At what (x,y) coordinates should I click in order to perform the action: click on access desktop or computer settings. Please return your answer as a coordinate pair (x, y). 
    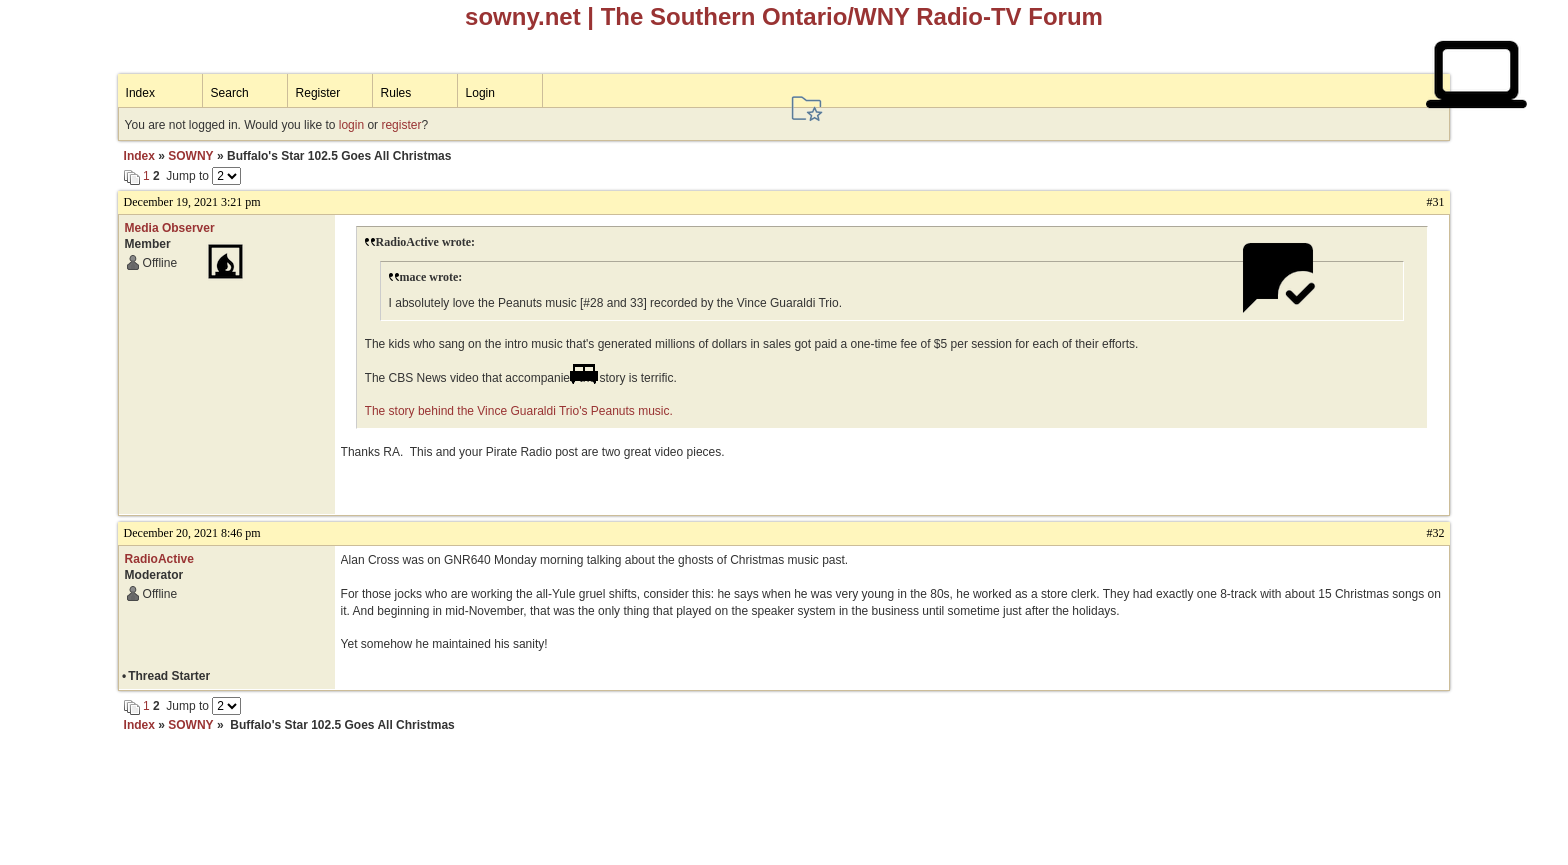
    Looking at the image, I should click on (1476, 74).